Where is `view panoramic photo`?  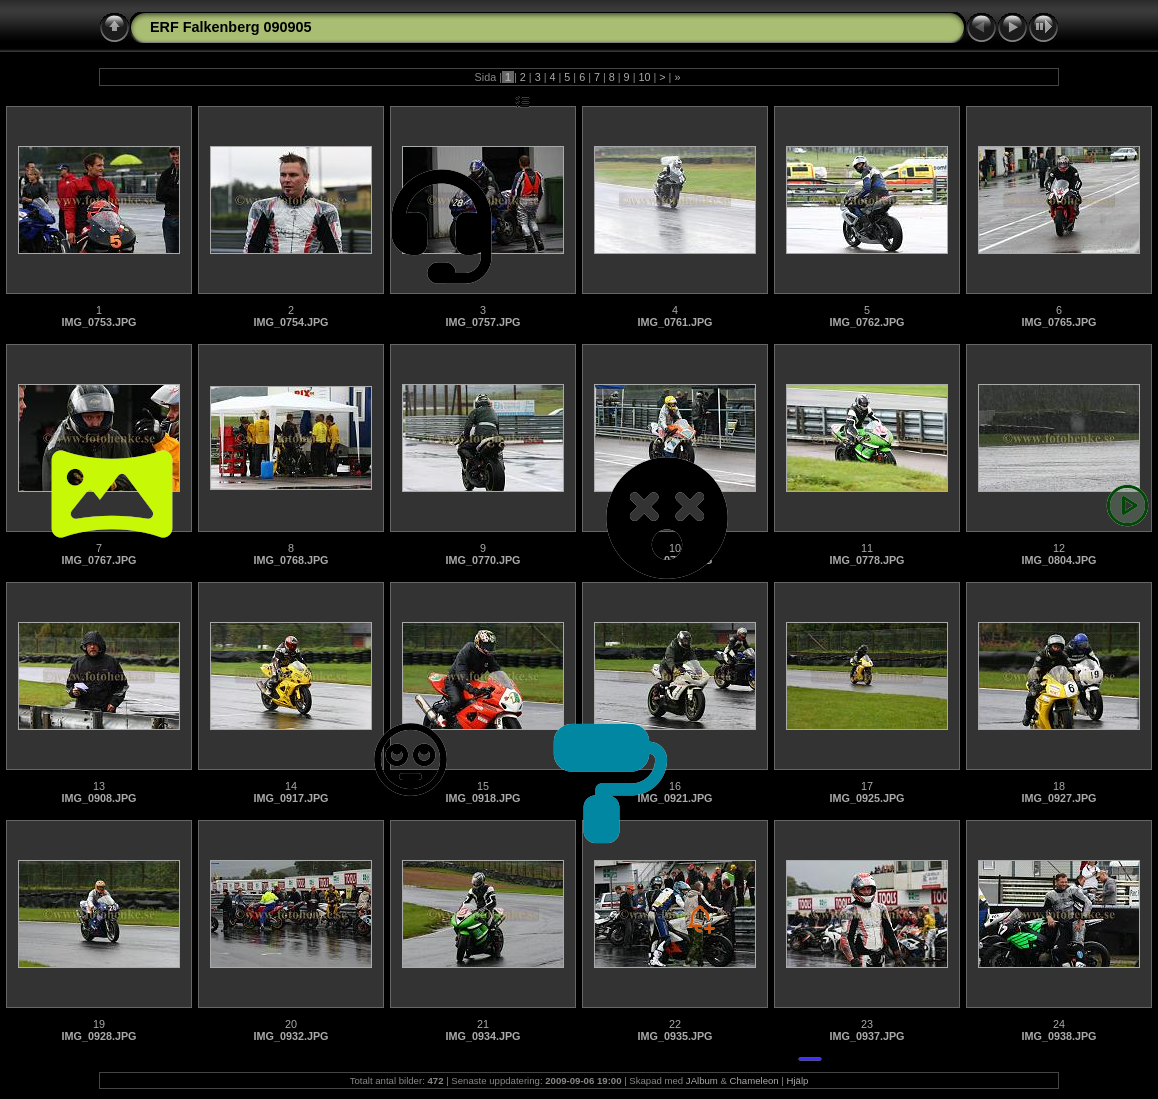
view panoramic photo is located at coordinates (112, 494).